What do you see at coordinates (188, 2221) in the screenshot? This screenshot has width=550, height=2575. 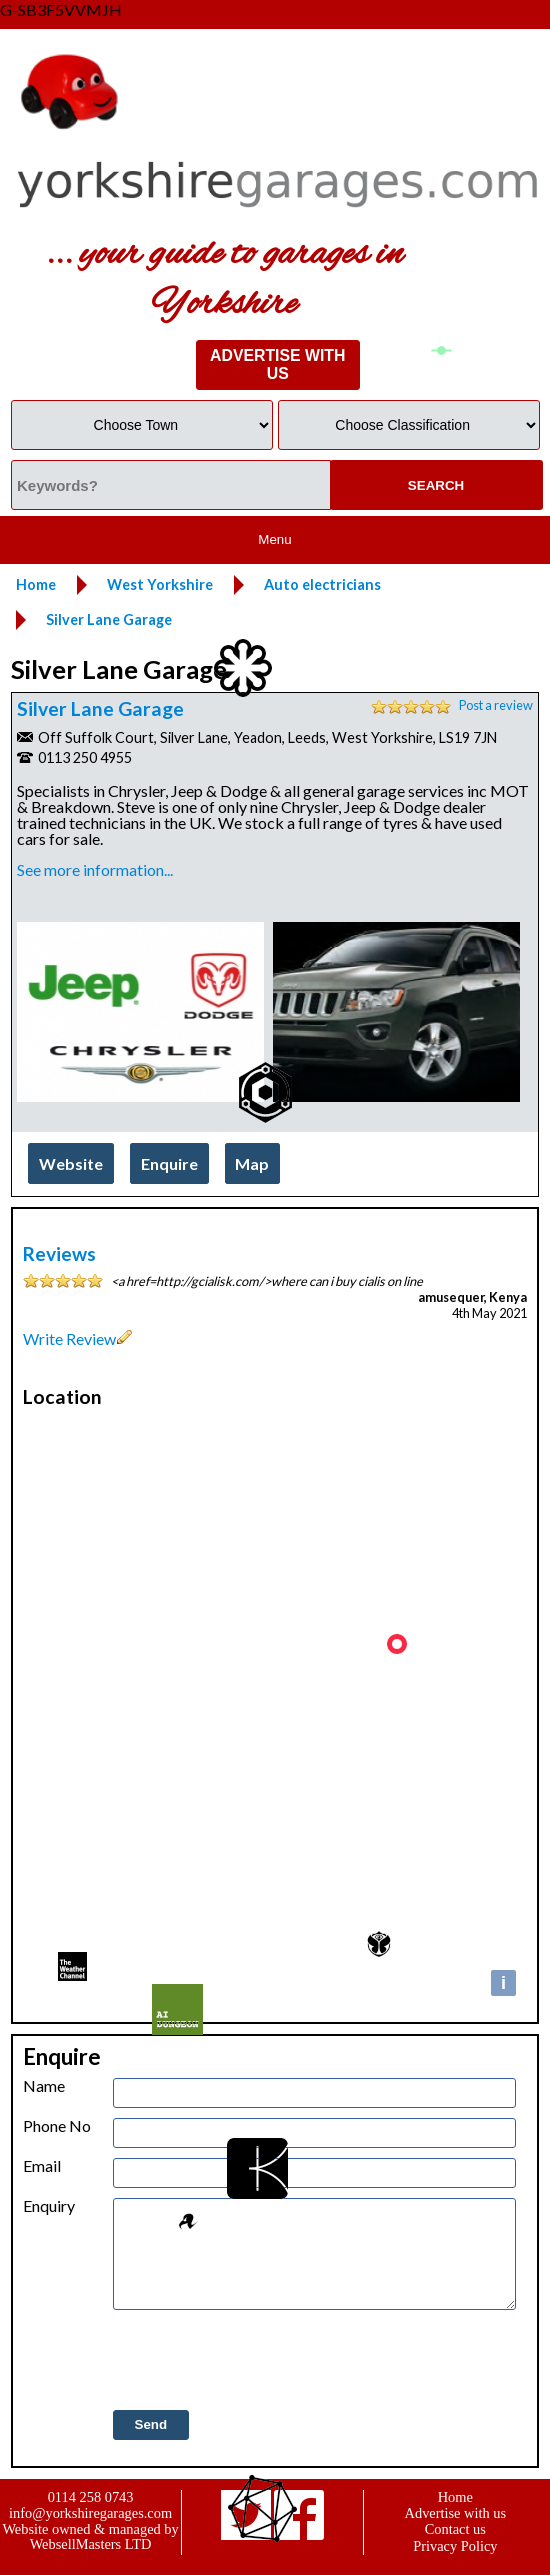 I see `visit The Register technology news website` at bounding box center [188, 2221].